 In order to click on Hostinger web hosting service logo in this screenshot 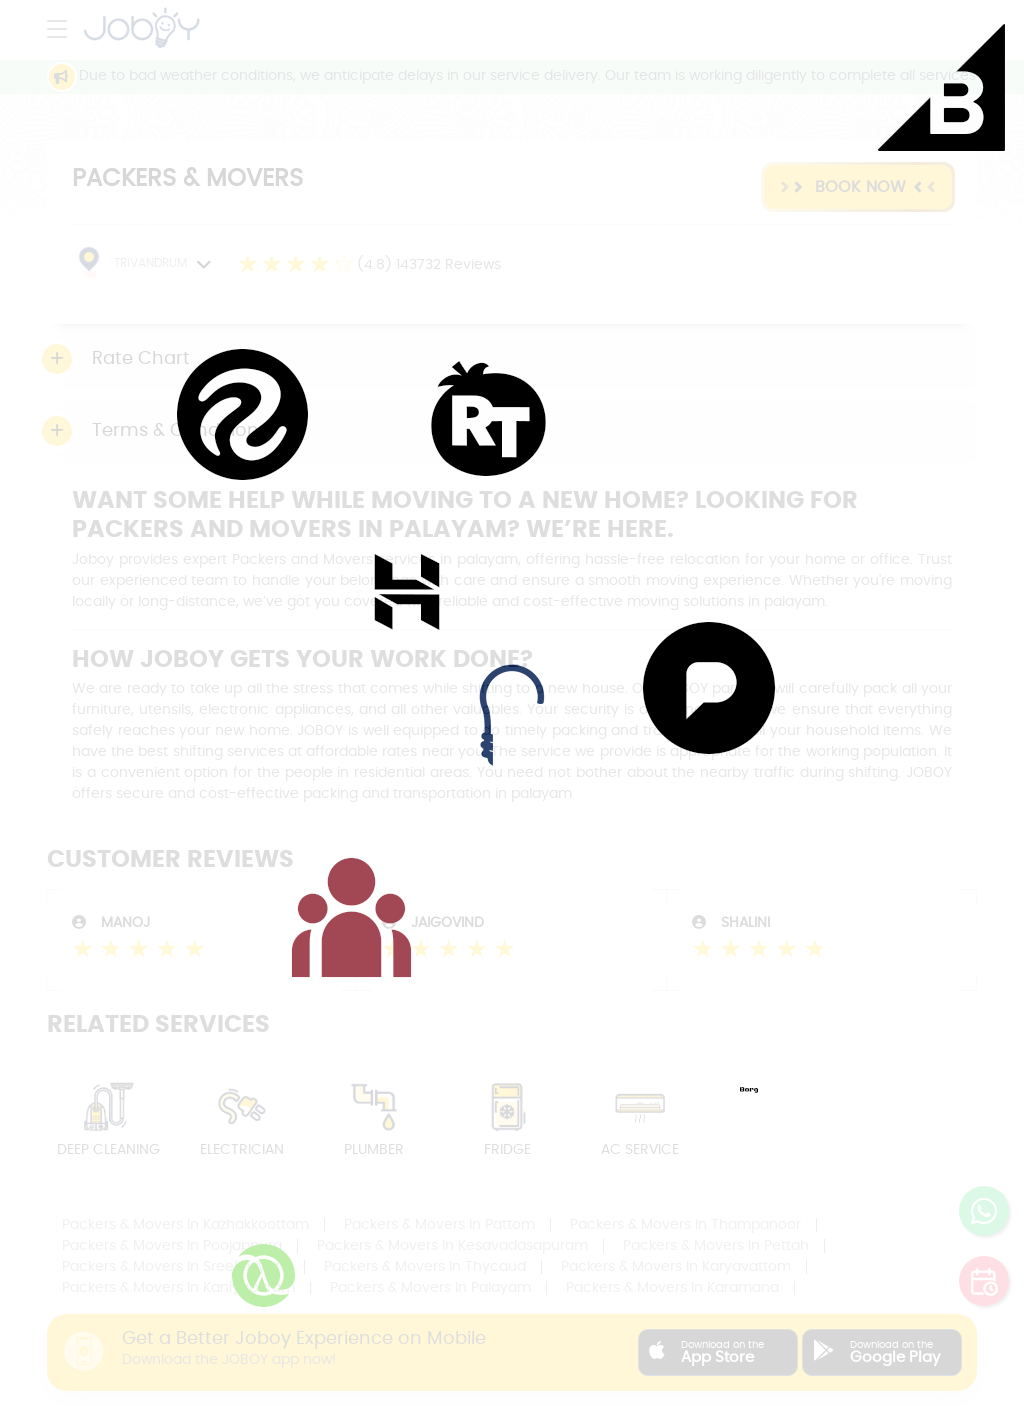, I will do `click(407, 592)`.